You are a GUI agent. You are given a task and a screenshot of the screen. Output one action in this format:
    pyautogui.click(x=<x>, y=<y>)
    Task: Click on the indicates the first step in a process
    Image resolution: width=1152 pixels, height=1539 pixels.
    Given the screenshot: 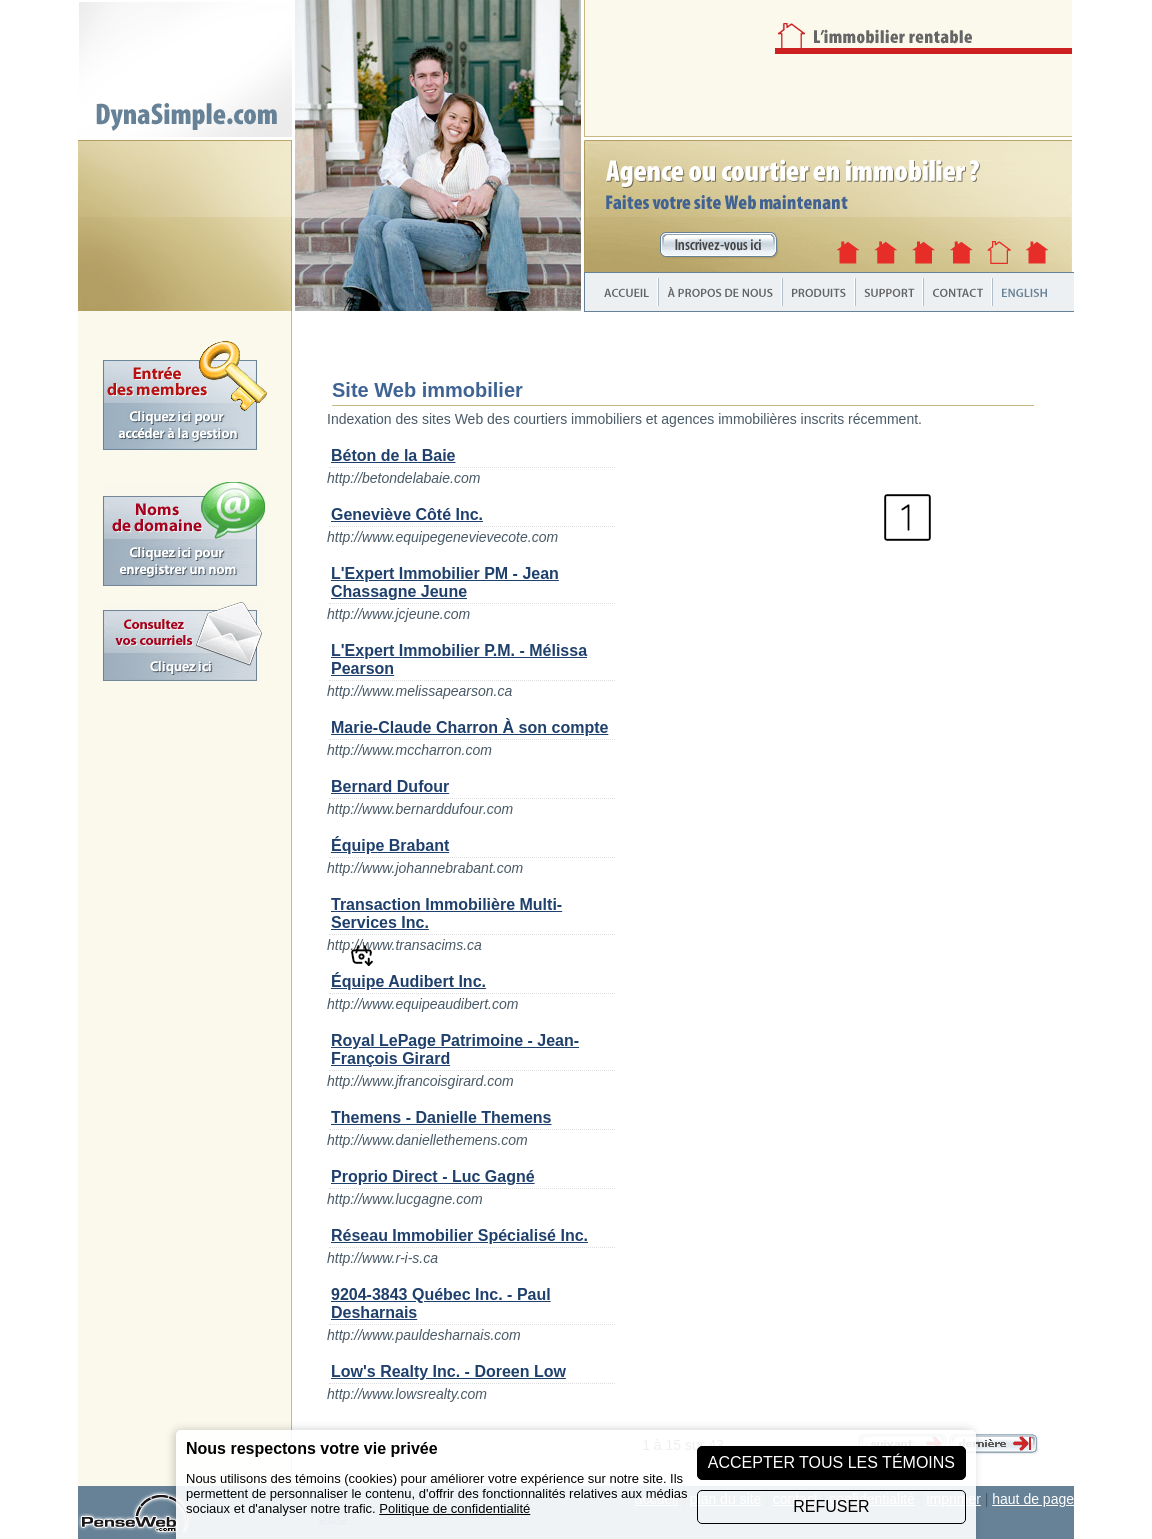 What is the action you would take?
    pyautogui.click(x=907, y=517)
    